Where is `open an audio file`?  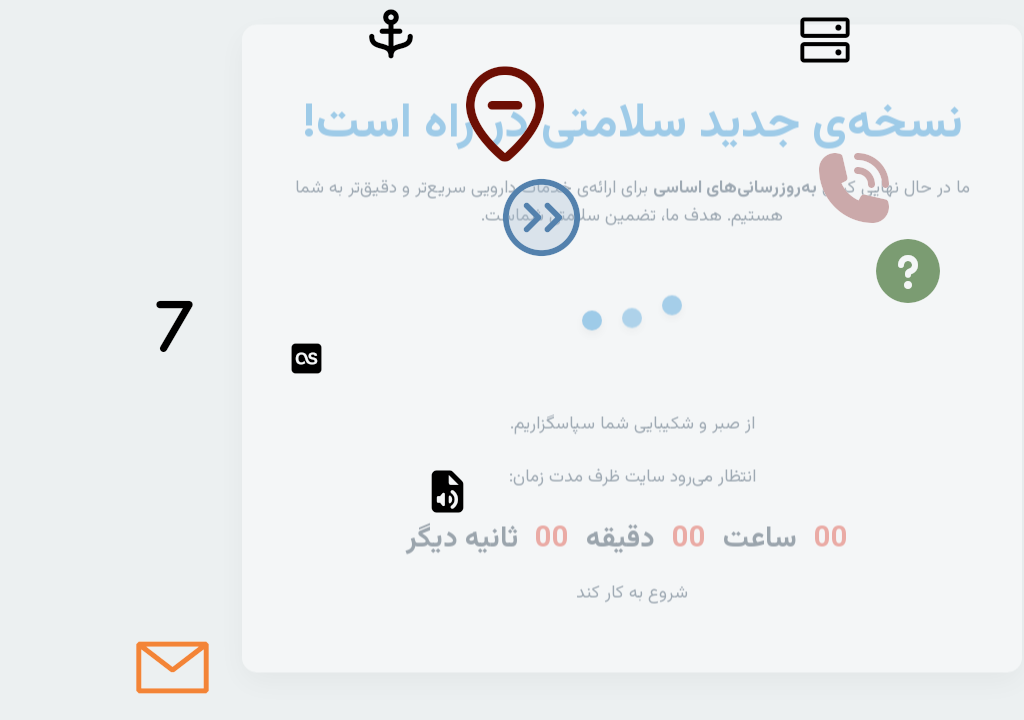
open an audio file is located at coordinates (447, 491).